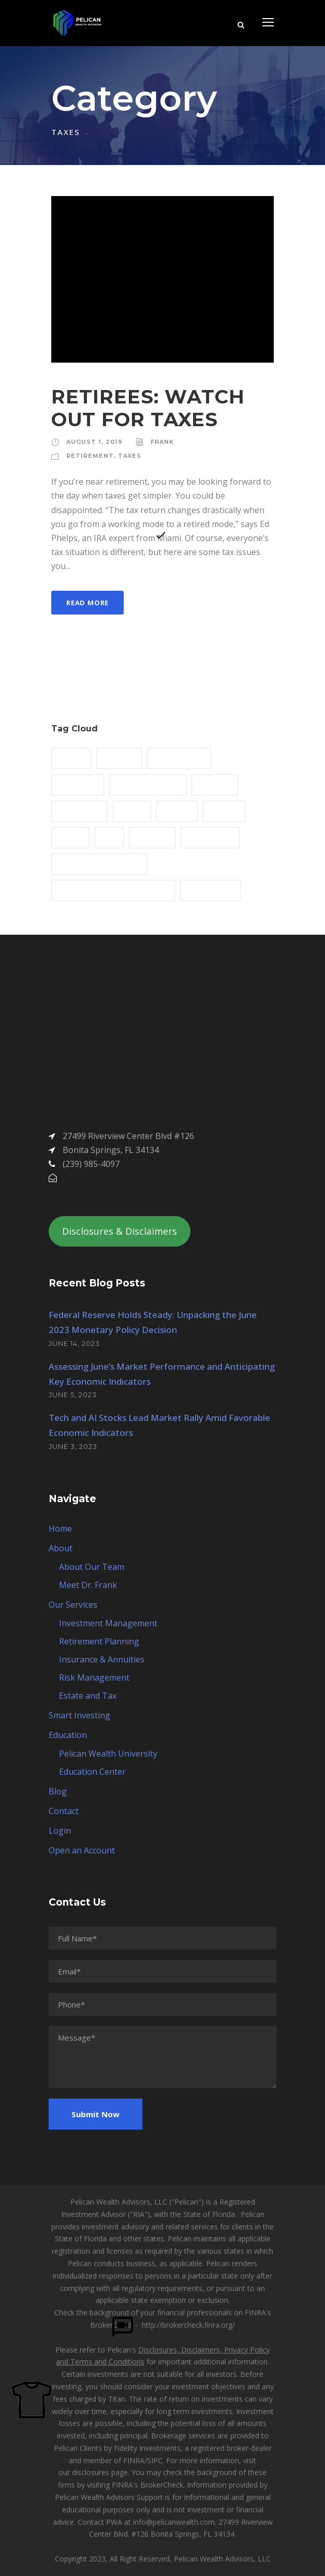 The height and width of the screenshot is (2576, 325). I want to click on confirm or submit an action, so click(160, 535).